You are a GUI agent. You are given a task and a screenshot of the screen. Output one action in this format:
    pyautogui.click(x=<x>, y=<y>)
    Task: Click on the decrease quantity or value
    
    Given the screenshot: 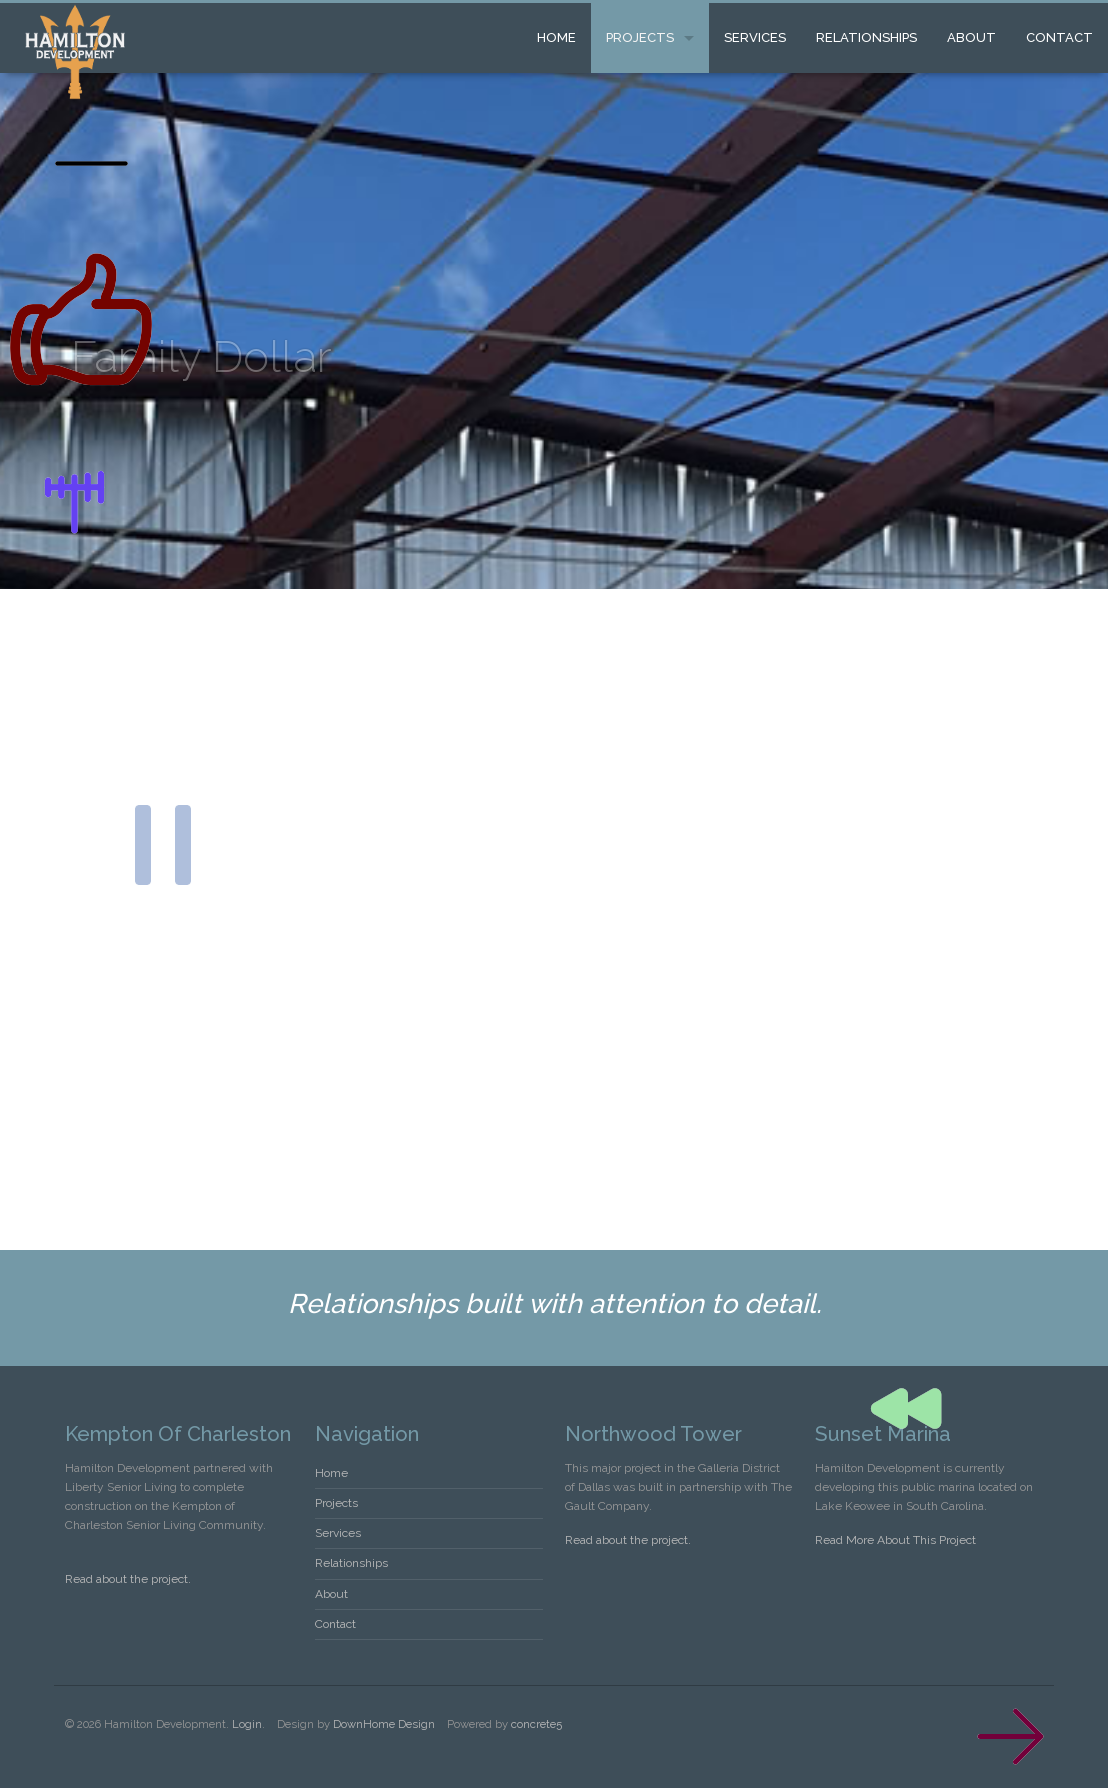 What is the action you would take?
    pyautogui.click(x=91, y=163)
    